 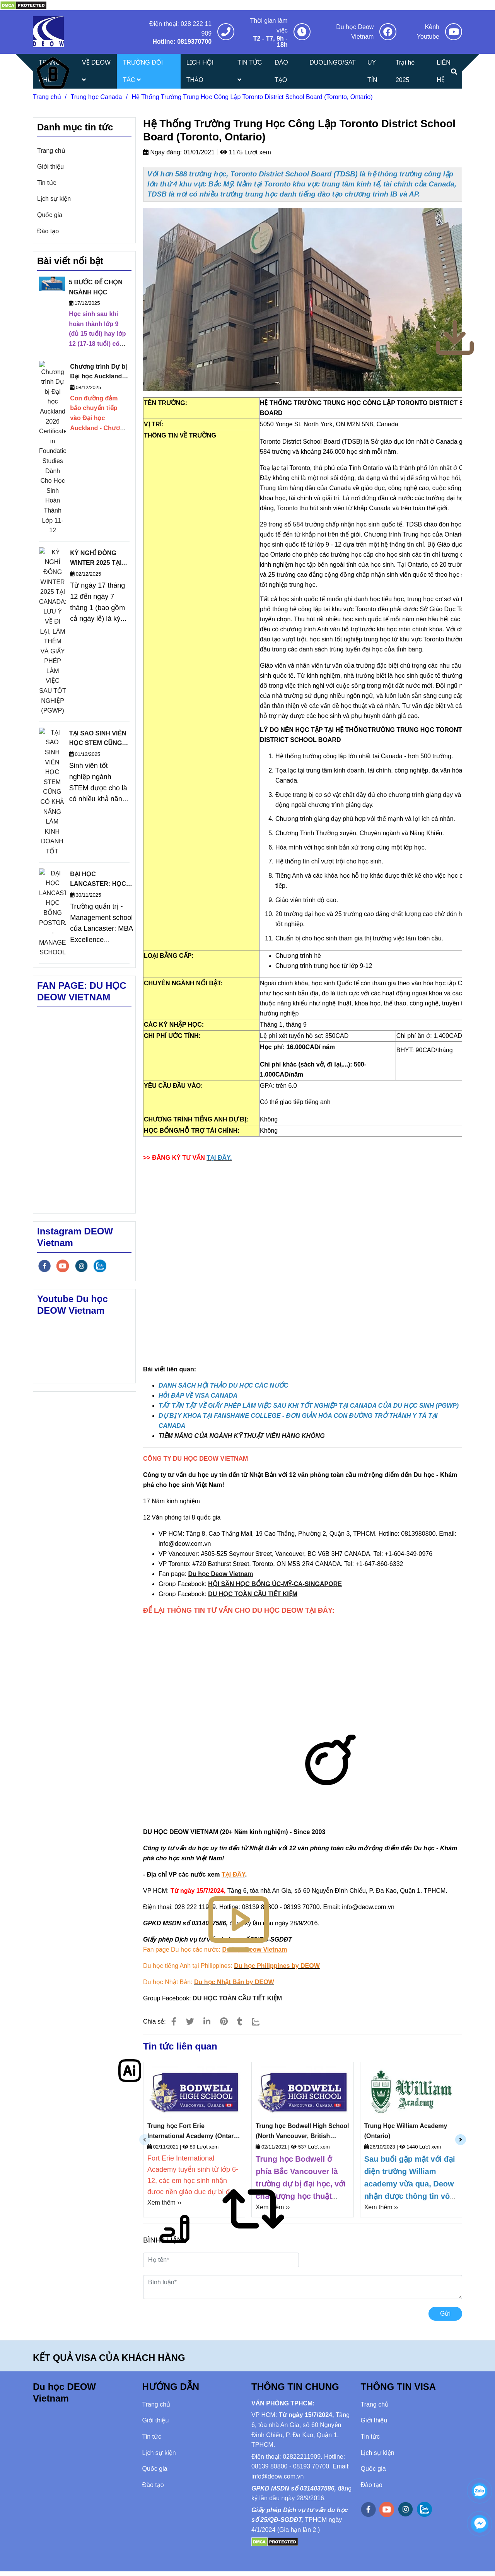 What do you see at coordinates (130, 2070) in the screenshot?
I see `open Adobe Illustrator` at bounding box center [130, 2070].